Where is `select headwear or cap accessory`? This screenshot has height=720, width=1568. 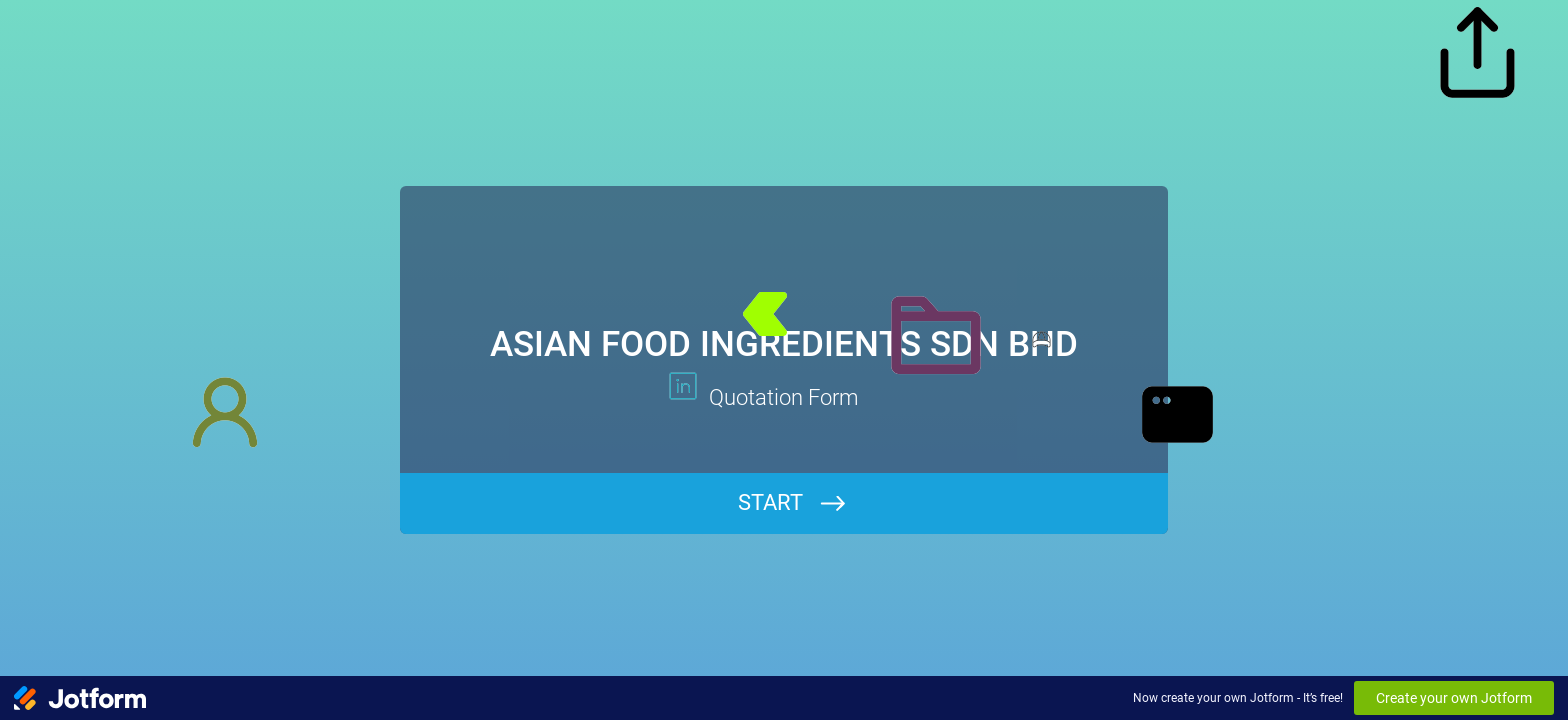
select headwear or cap accessory is located at coordinates (1041, 340).